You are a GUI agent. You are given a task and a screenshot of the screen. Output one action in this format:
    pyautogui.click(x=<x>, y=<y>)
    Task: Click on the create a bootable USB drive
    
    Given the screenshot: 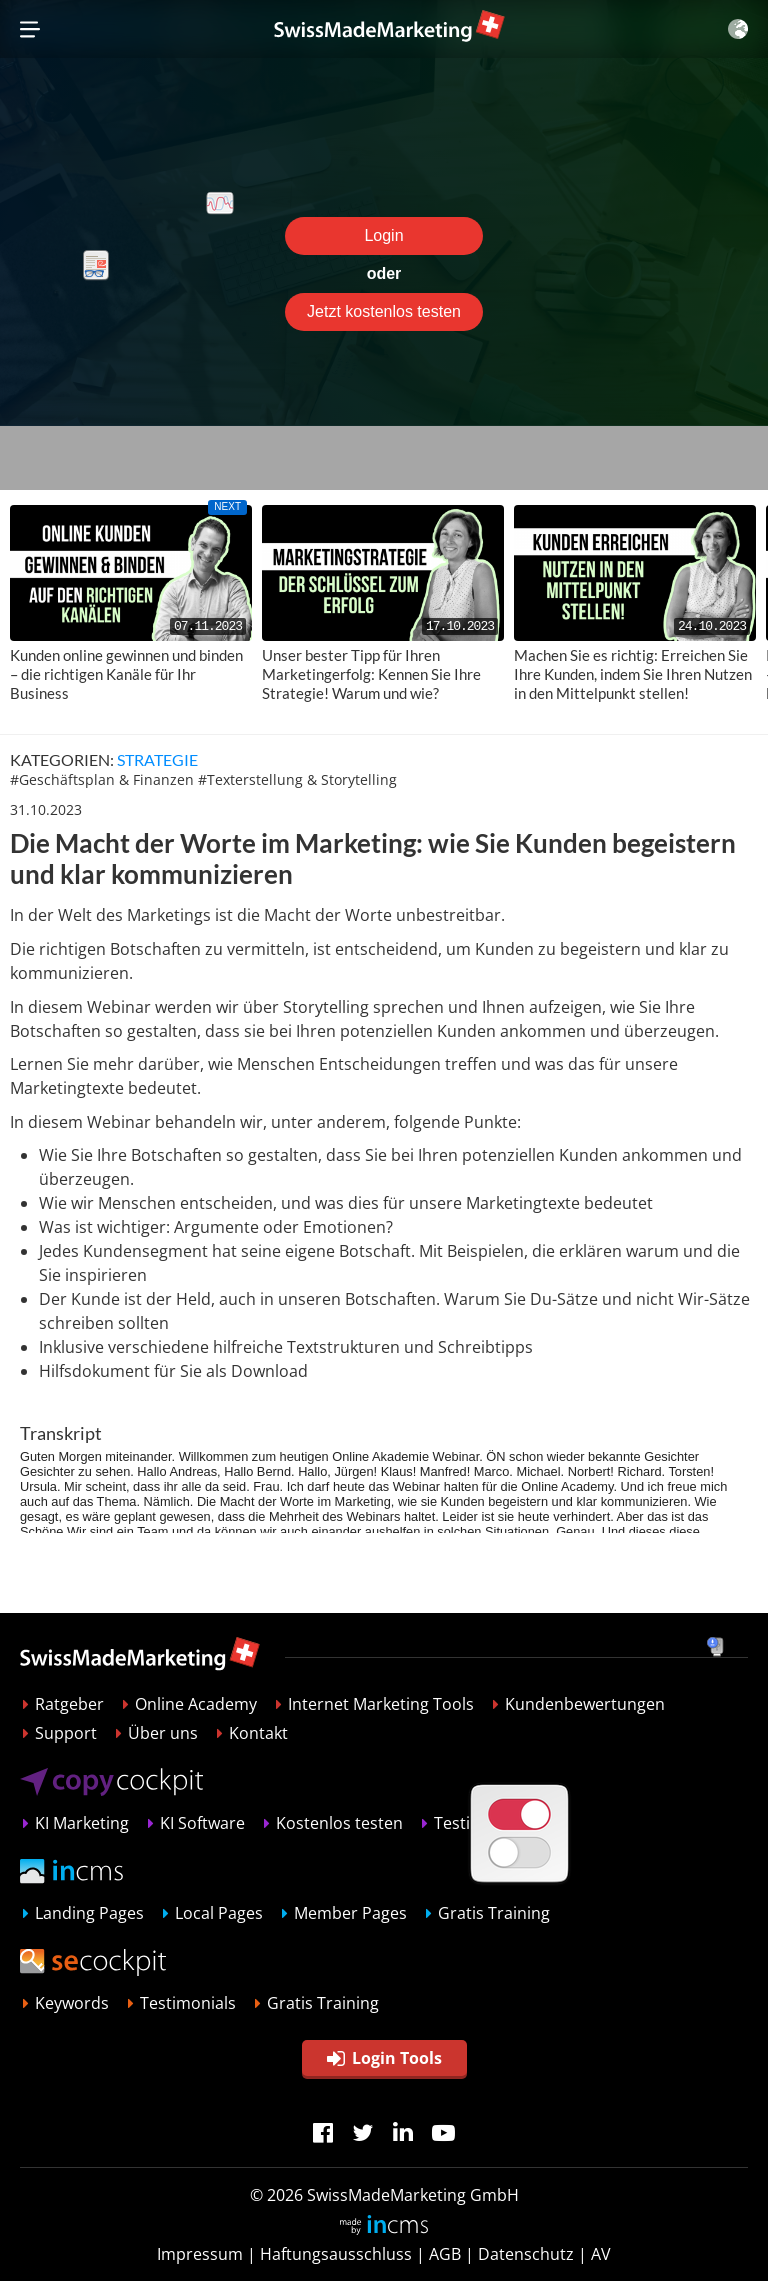 What is the action you would take?
    pyautogui.click(x=717, y=1647)
    